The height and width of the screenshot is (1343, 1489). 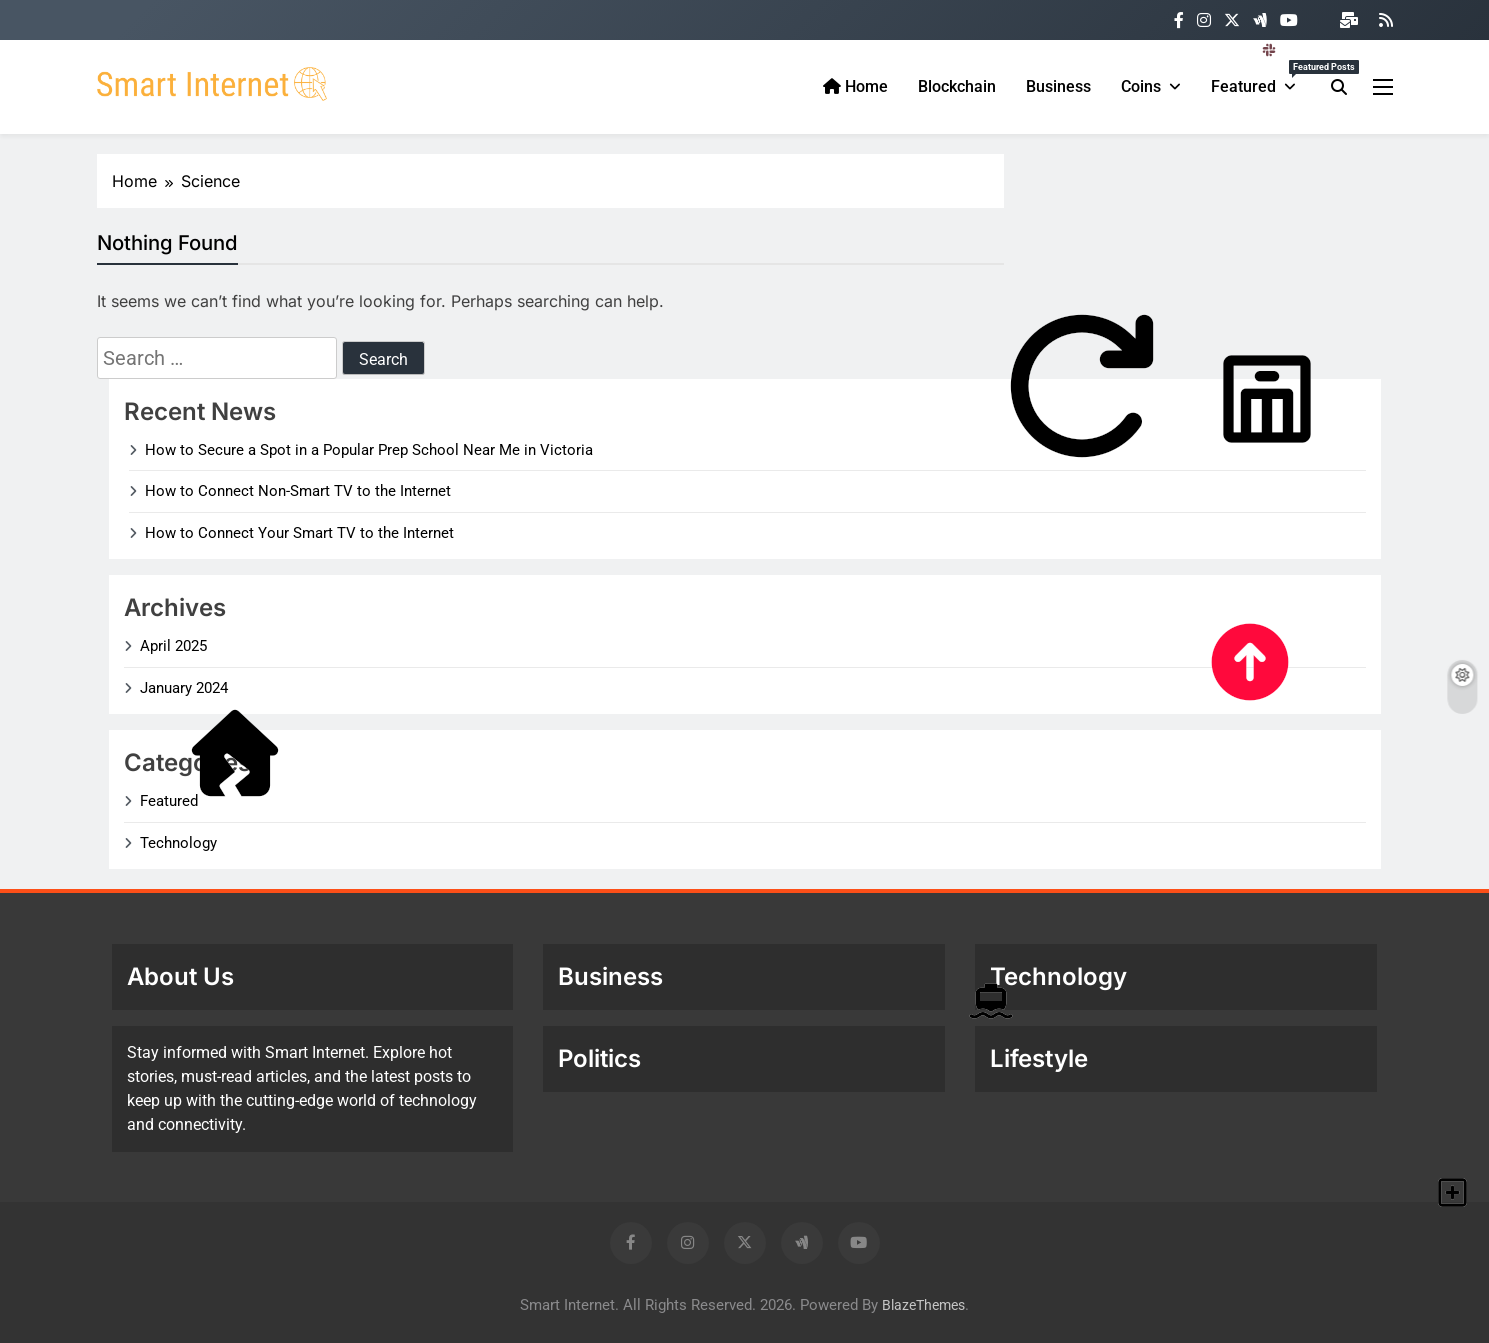 What do you see at coordinates (1269, 50) in the screenshot?
I see `open Slack messaging app` at bounding box center [1269, 50].